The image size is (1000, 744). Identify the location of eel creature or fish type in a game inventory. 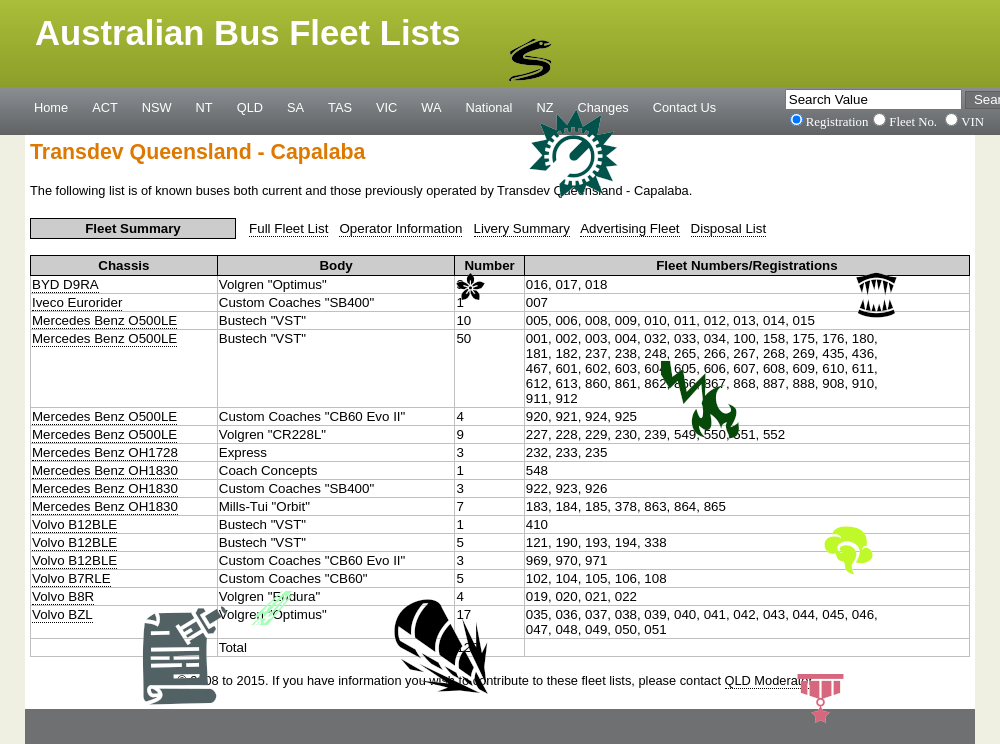
(530, 60).